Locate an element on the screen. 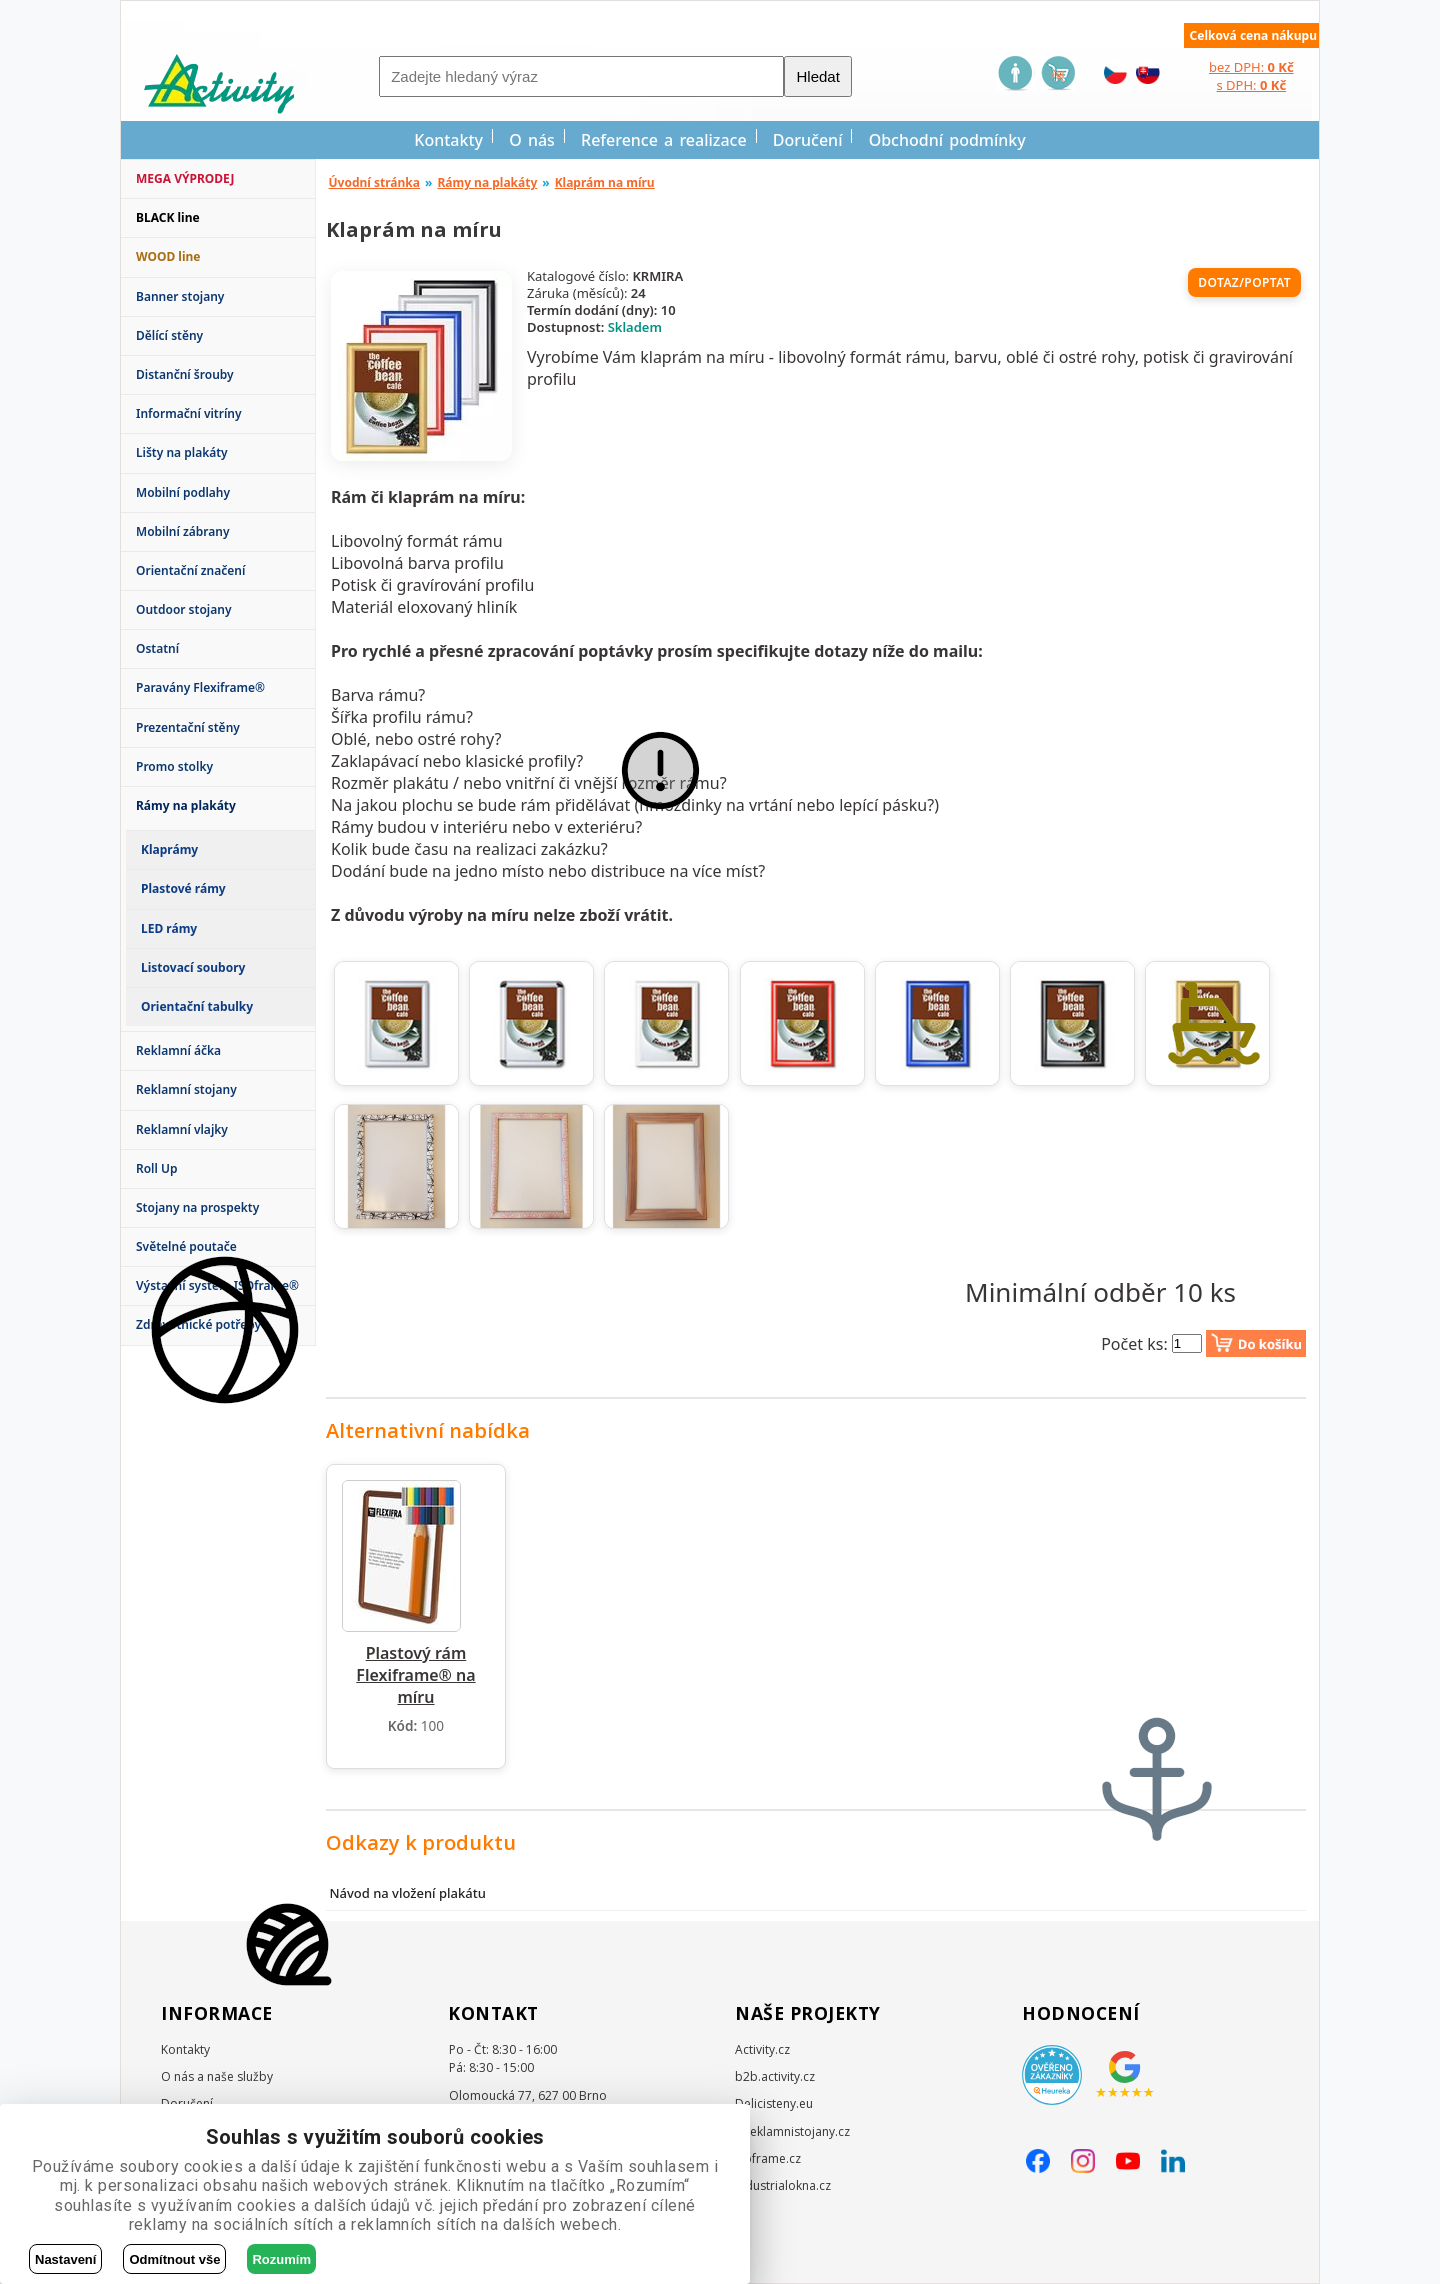  indicates a warning or caution state is located at coordinates (660, 770).